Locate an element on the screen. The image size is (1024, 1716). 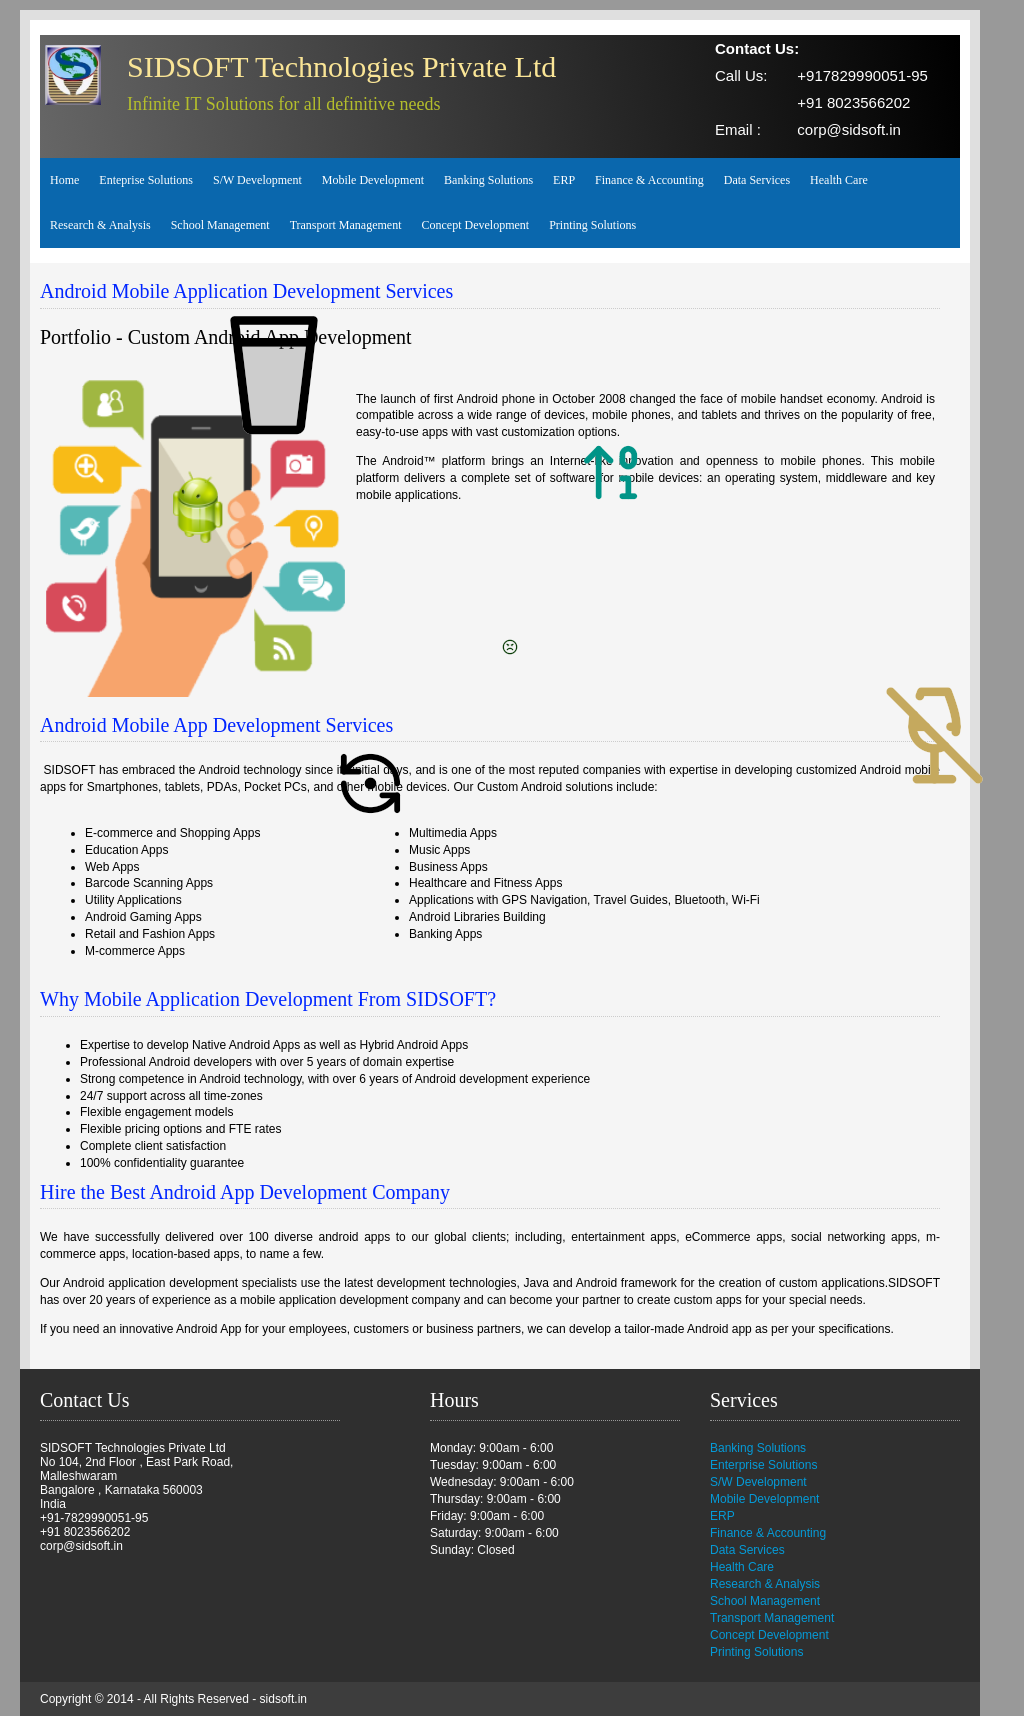
sort in ascending numerical order is located at coordinates (613, 472).